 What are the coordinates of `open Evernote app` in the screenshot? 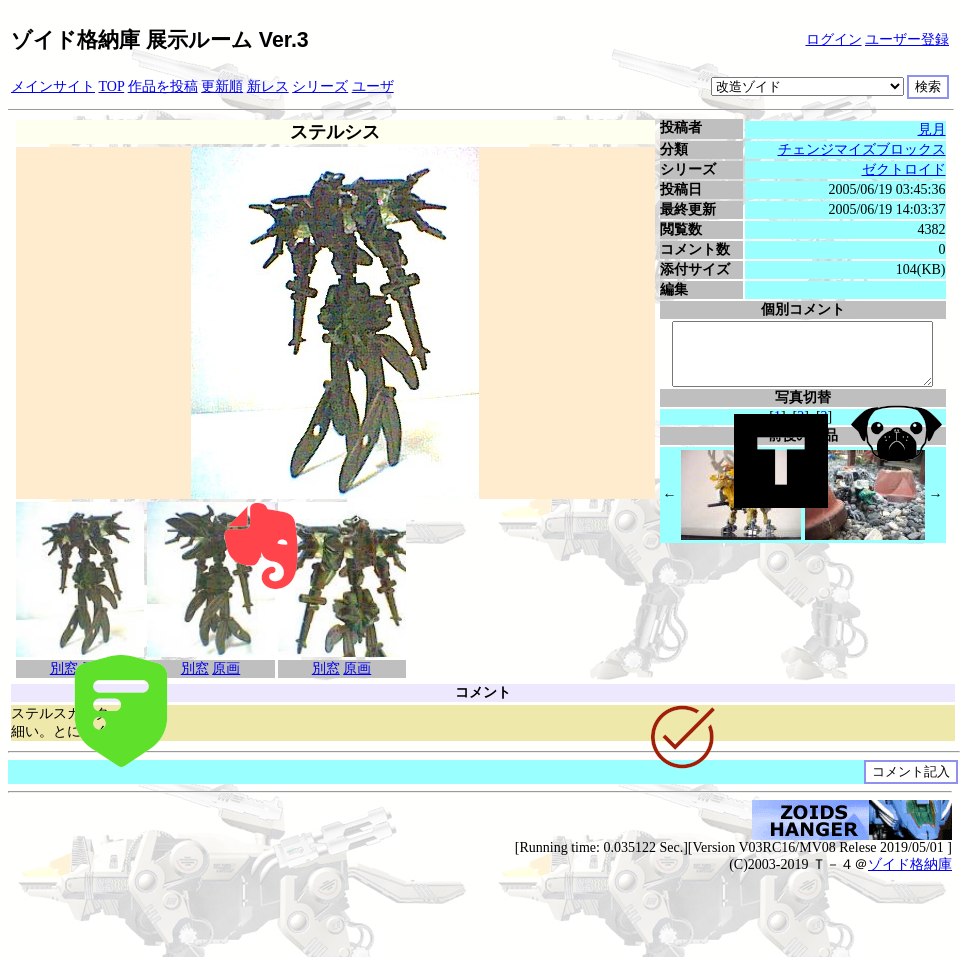 It's located at (261, 546).